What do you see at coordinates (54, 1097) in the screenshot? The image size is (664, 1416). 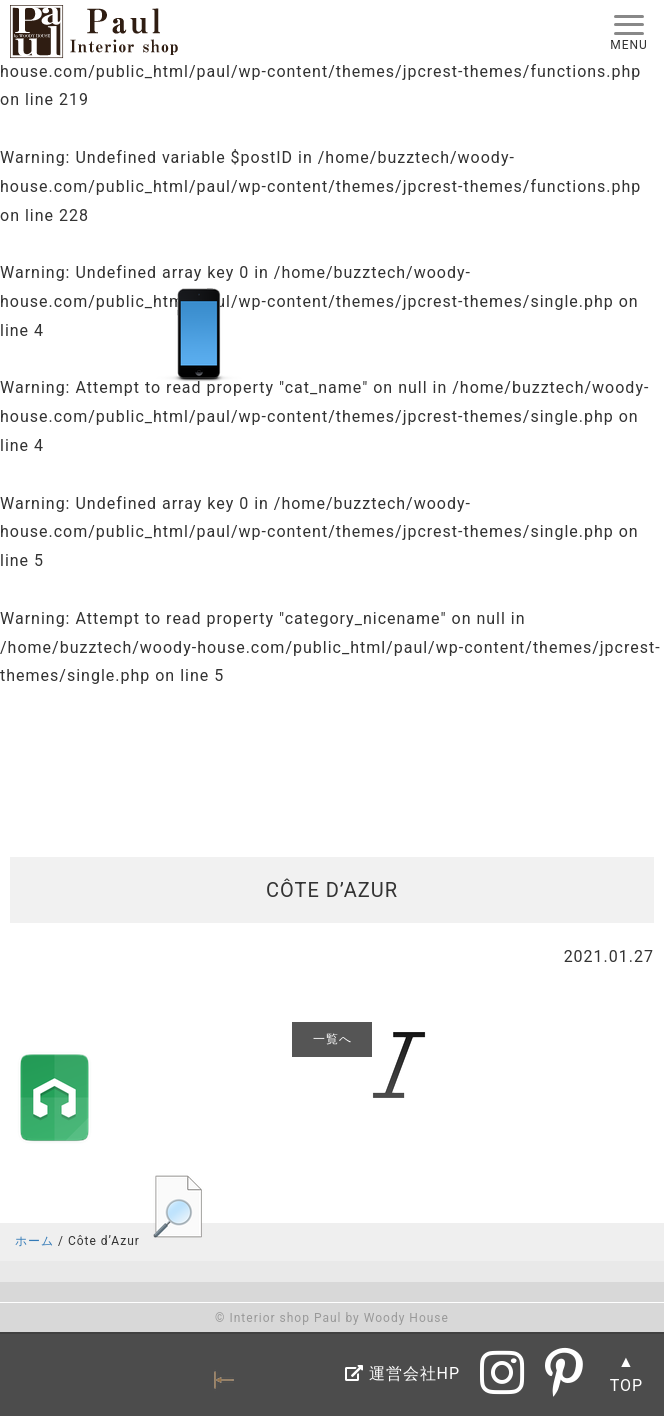 I see `an LMMS music project file` at bounding box center [54, 1097].